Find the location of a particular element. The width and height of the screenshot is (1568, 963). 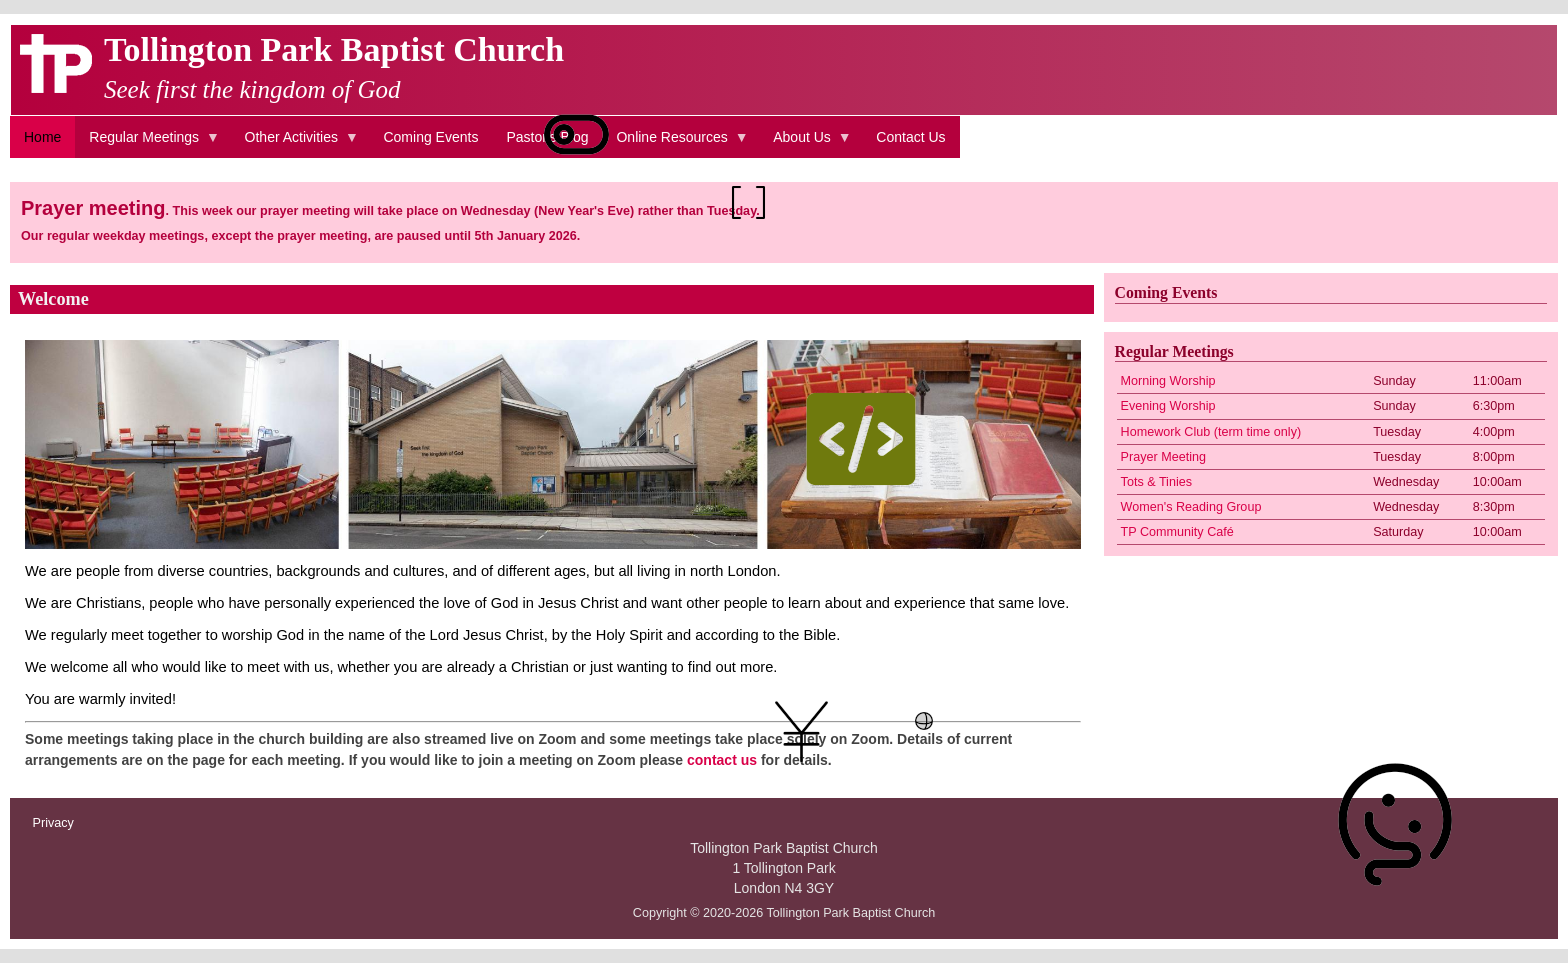

toggle switch in off position is located at coordinates (576, 134).